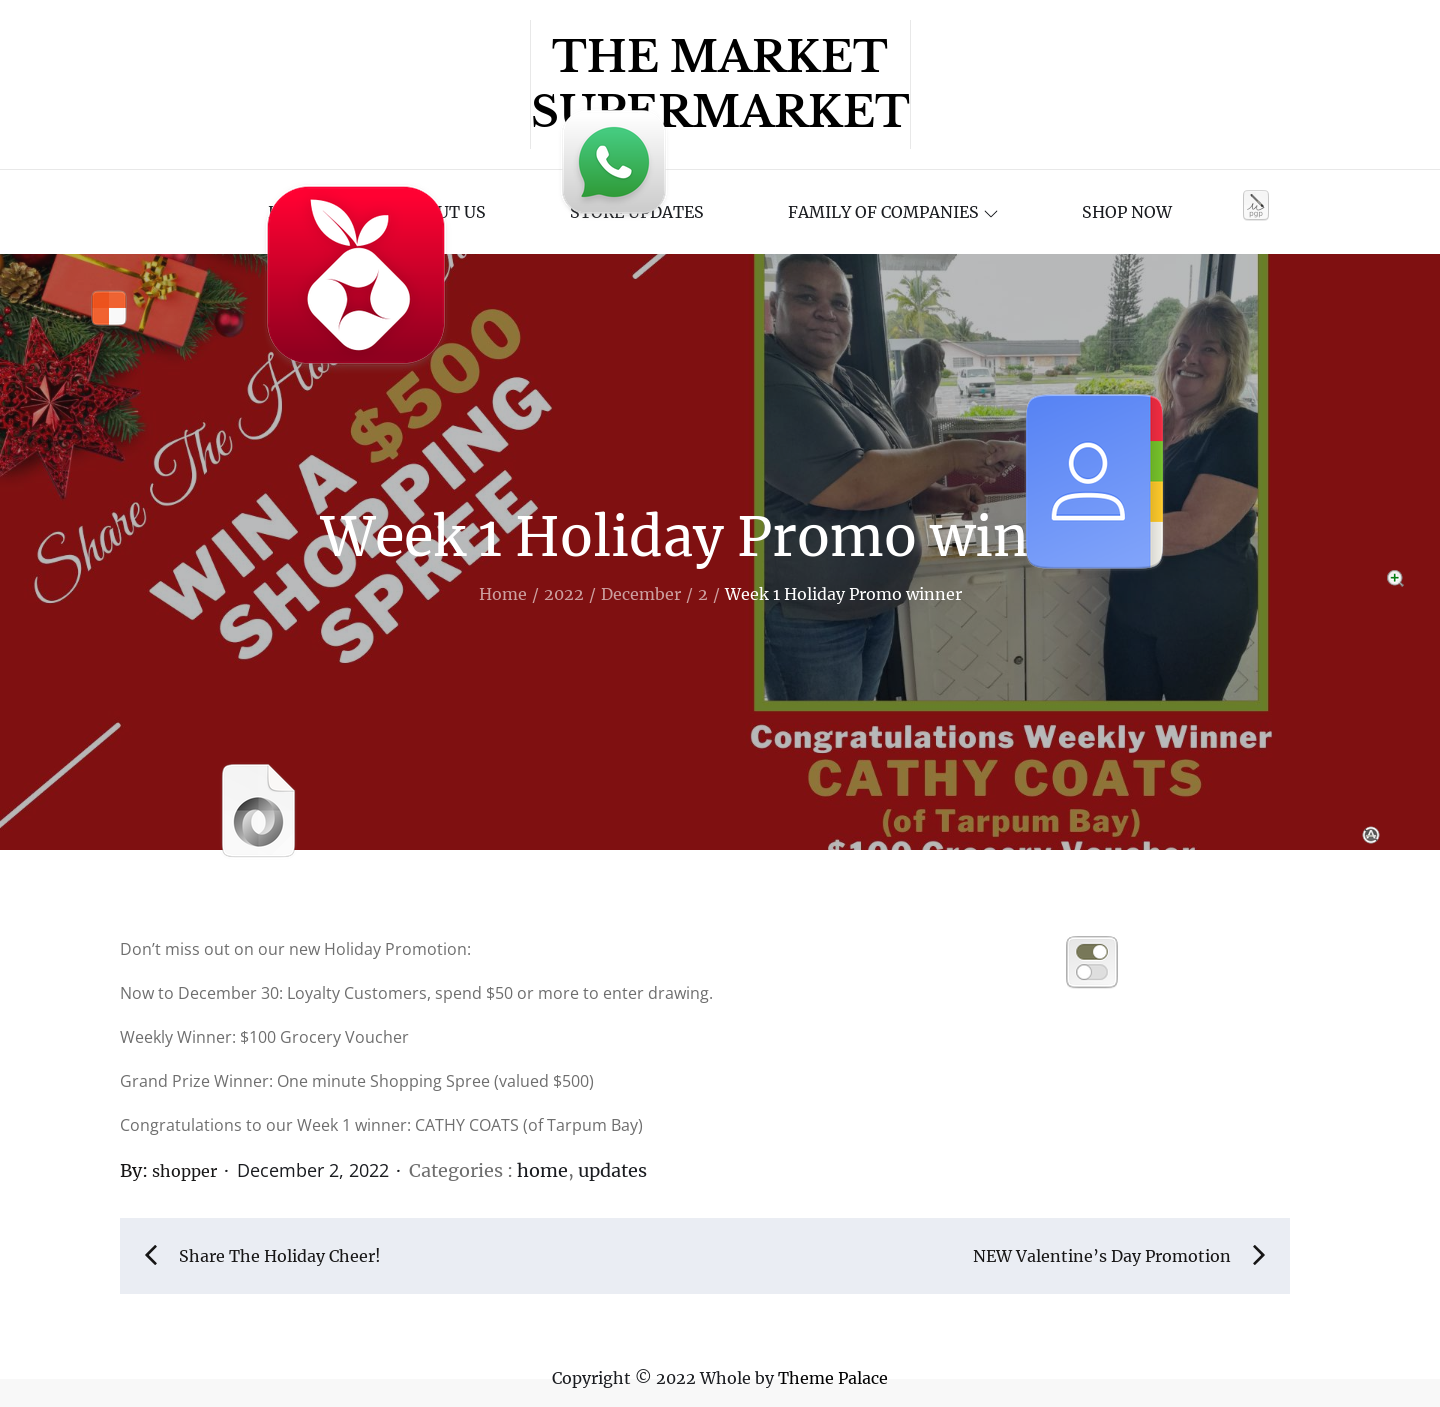  What do you see at coordinates (1094, 481) in the screenshot?
I see `open contacts or address book app` at bounding box center [1094, 481].